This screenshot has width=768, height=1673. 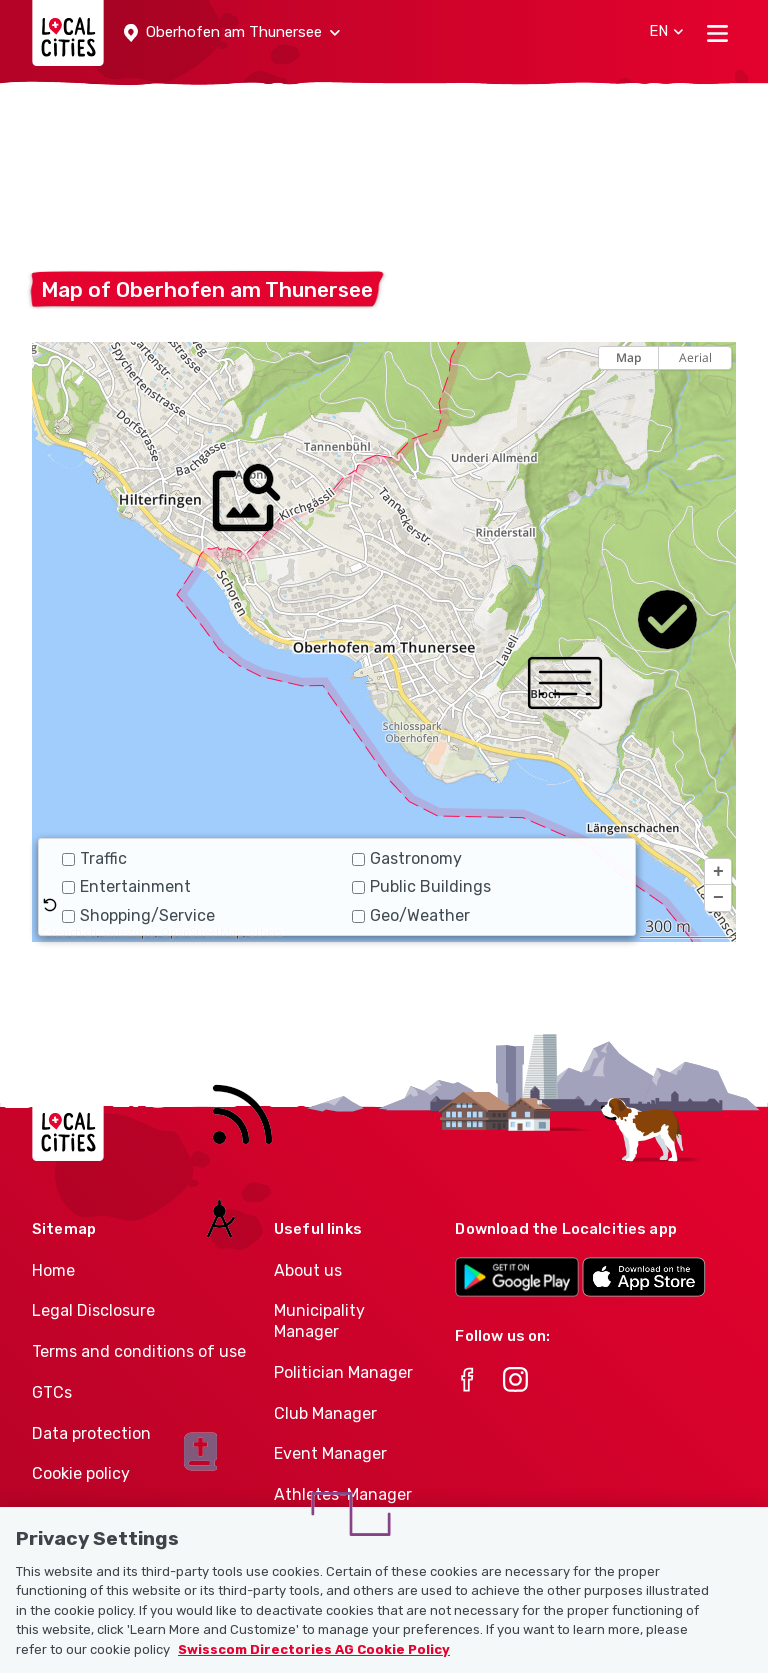 What do you see at coordinates (200, 1451) in the screenshot?
I see `access bible or religious texts` at bounding box center [200, 1451].